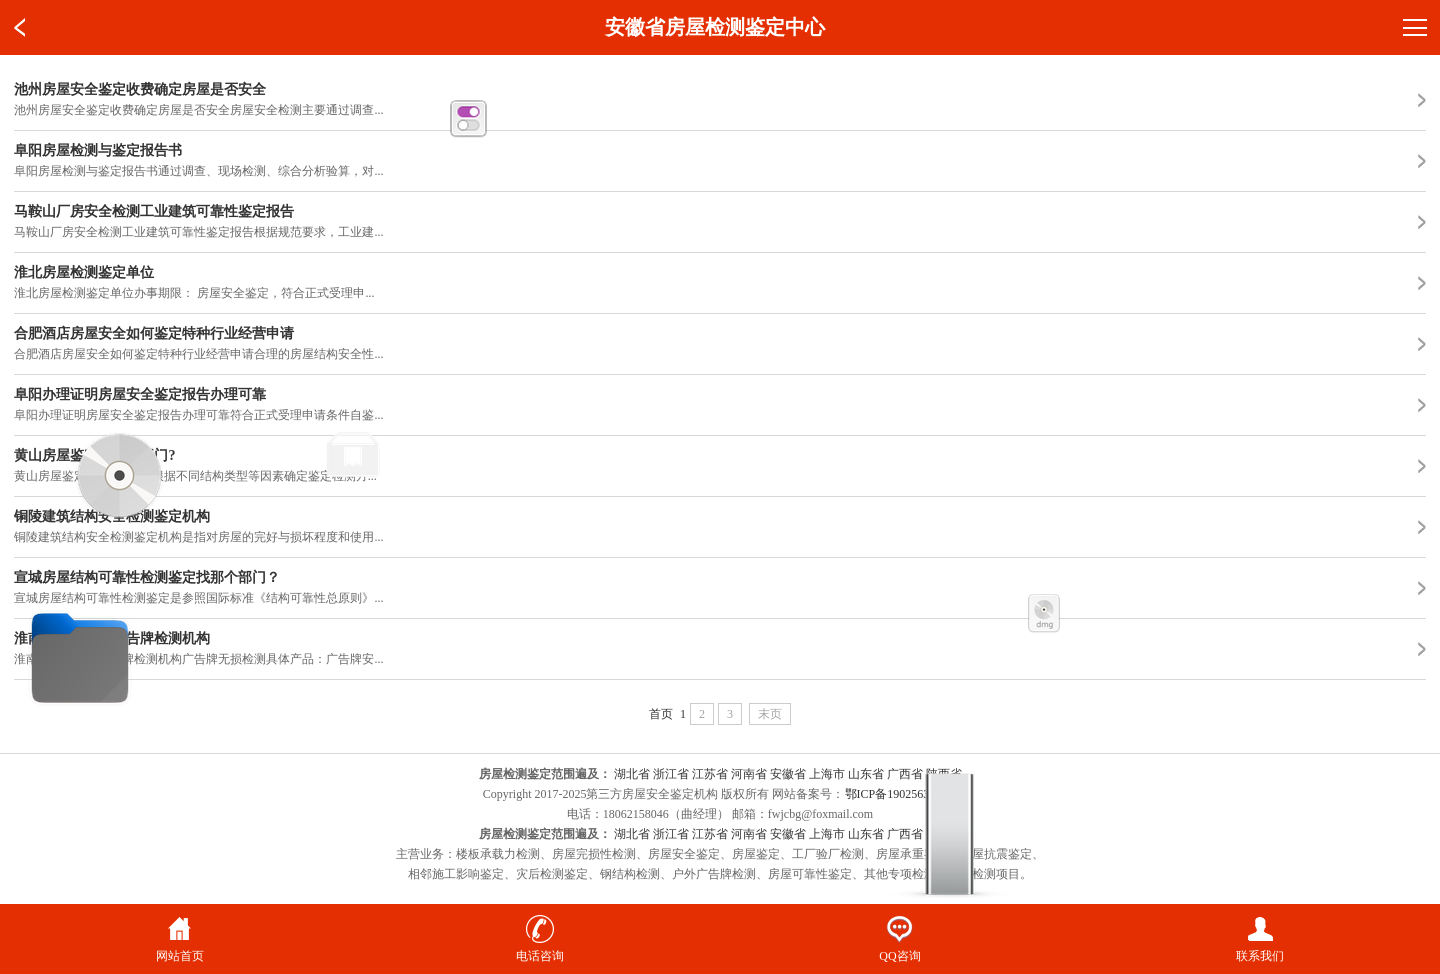  Describe the element at coordinates (949, 836) in the screenshot. I see `iPod nano device connected` at that location.